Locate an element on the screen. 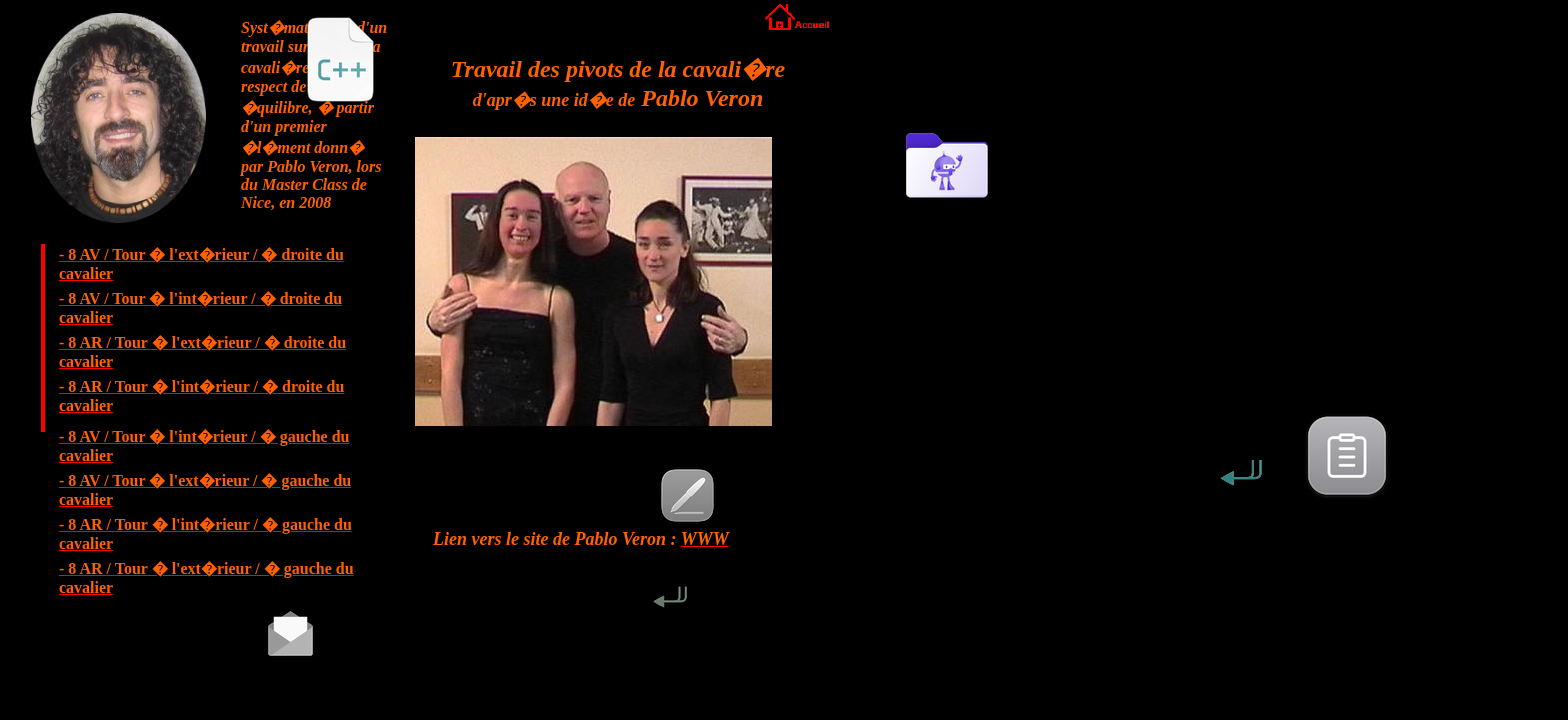 The height and width of the screenshot is (720, 1568). open Pages for document editing is located at coordinates (687, 495).